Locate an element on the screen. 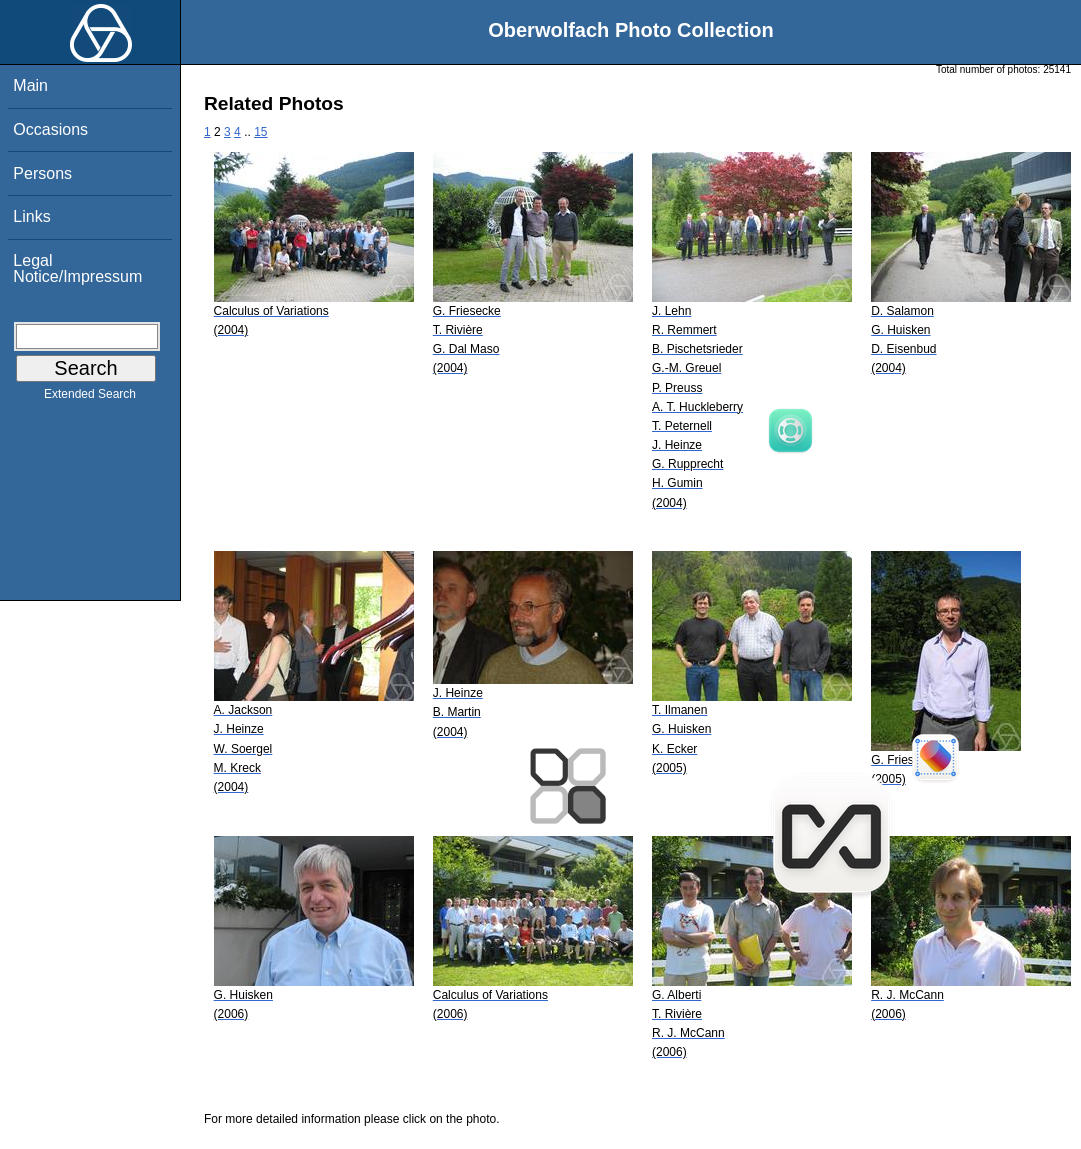 This screenshot has height=1149, width=1081. open AnythingLLM app is located at coordinates (831, 834).